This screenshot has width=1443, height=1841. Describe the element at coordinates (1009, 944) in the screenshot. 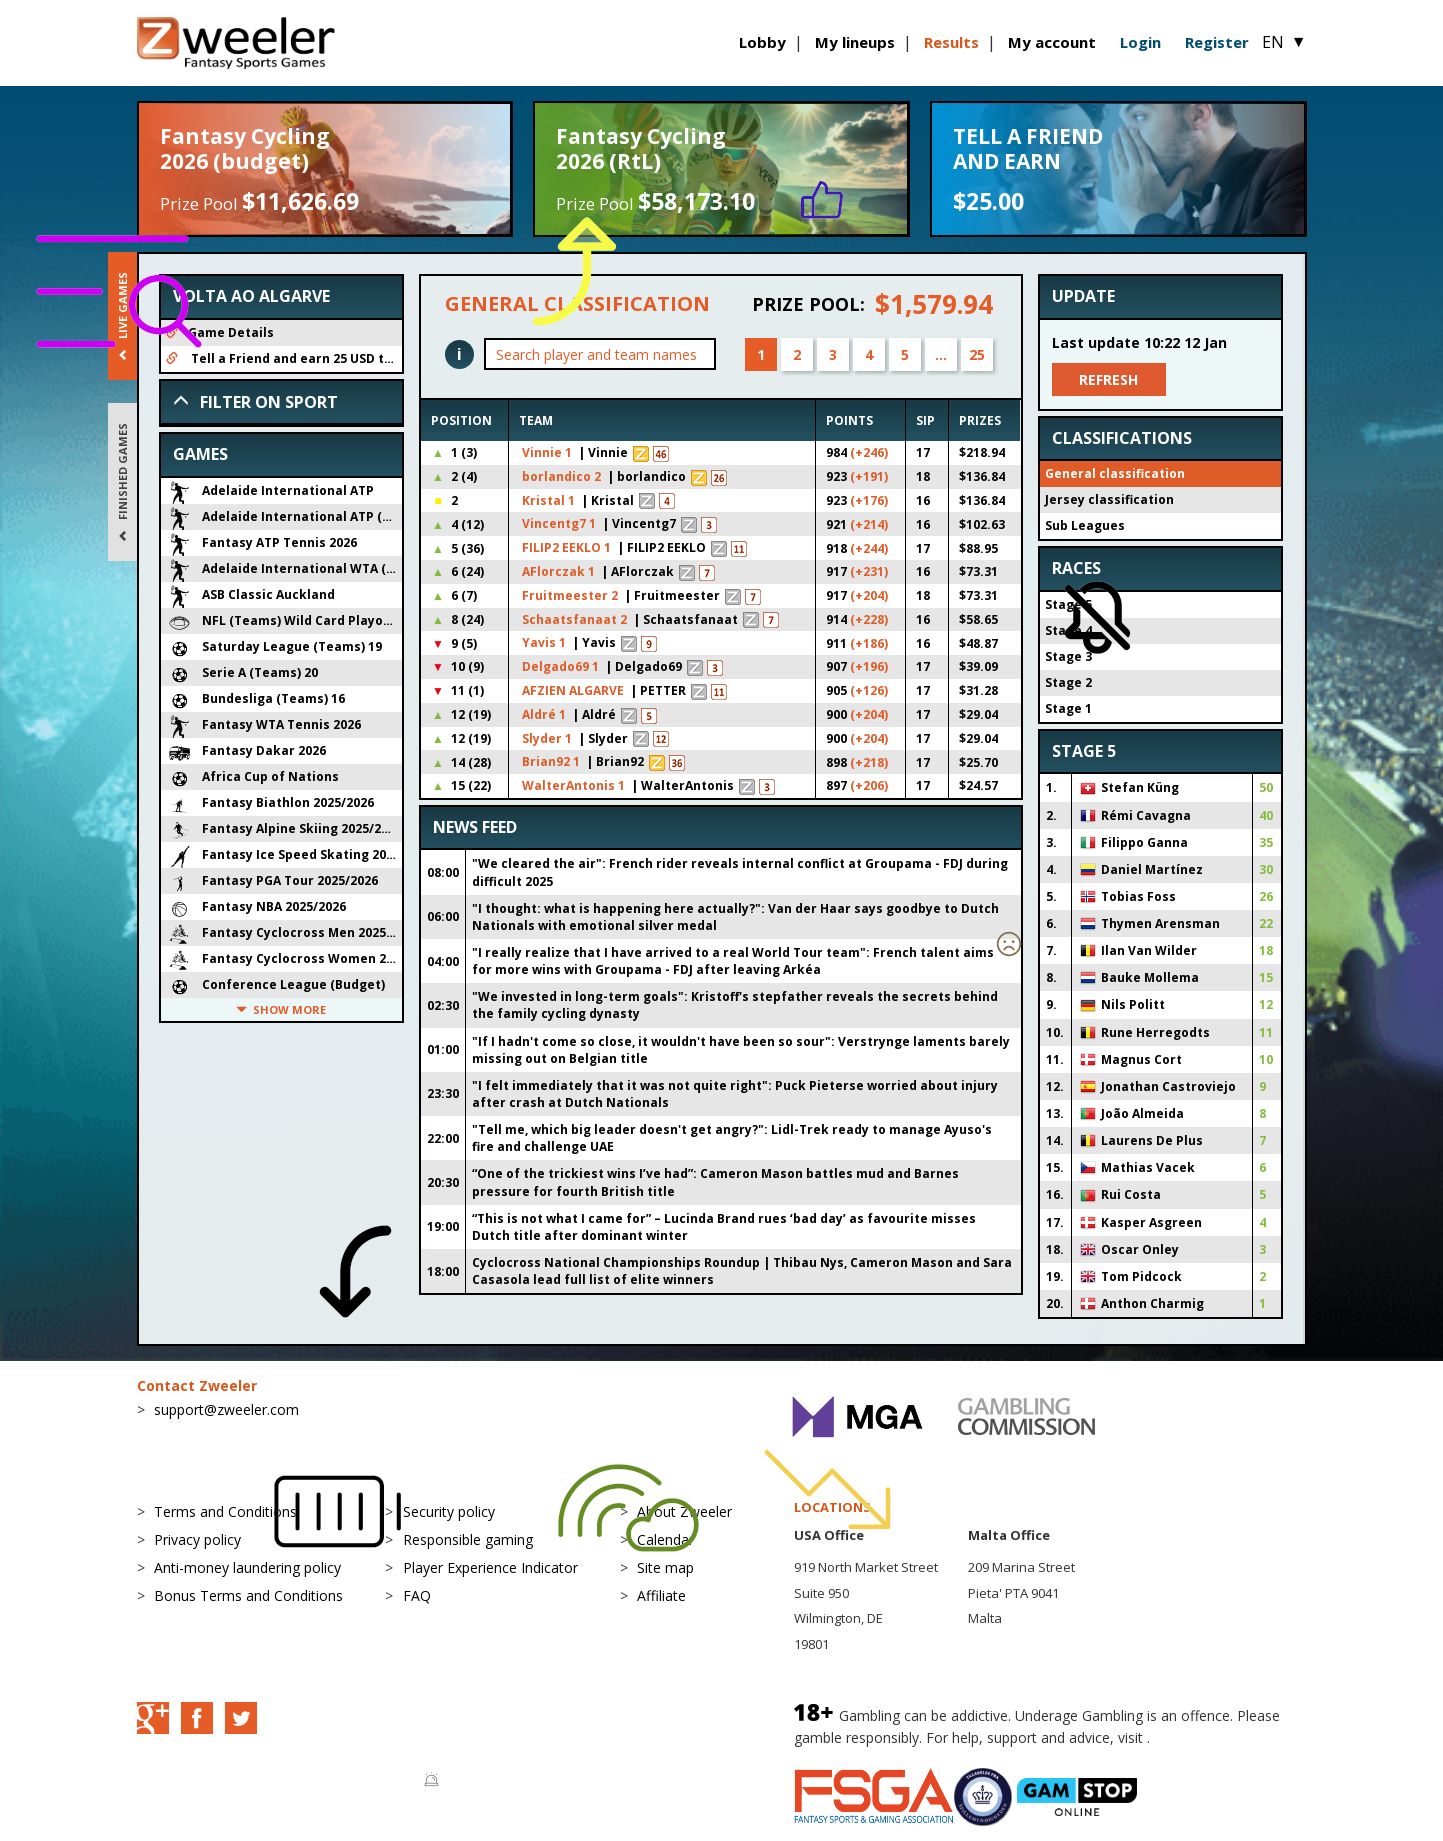

I see `indicate negative feedback or dissatisfaction` at that location.